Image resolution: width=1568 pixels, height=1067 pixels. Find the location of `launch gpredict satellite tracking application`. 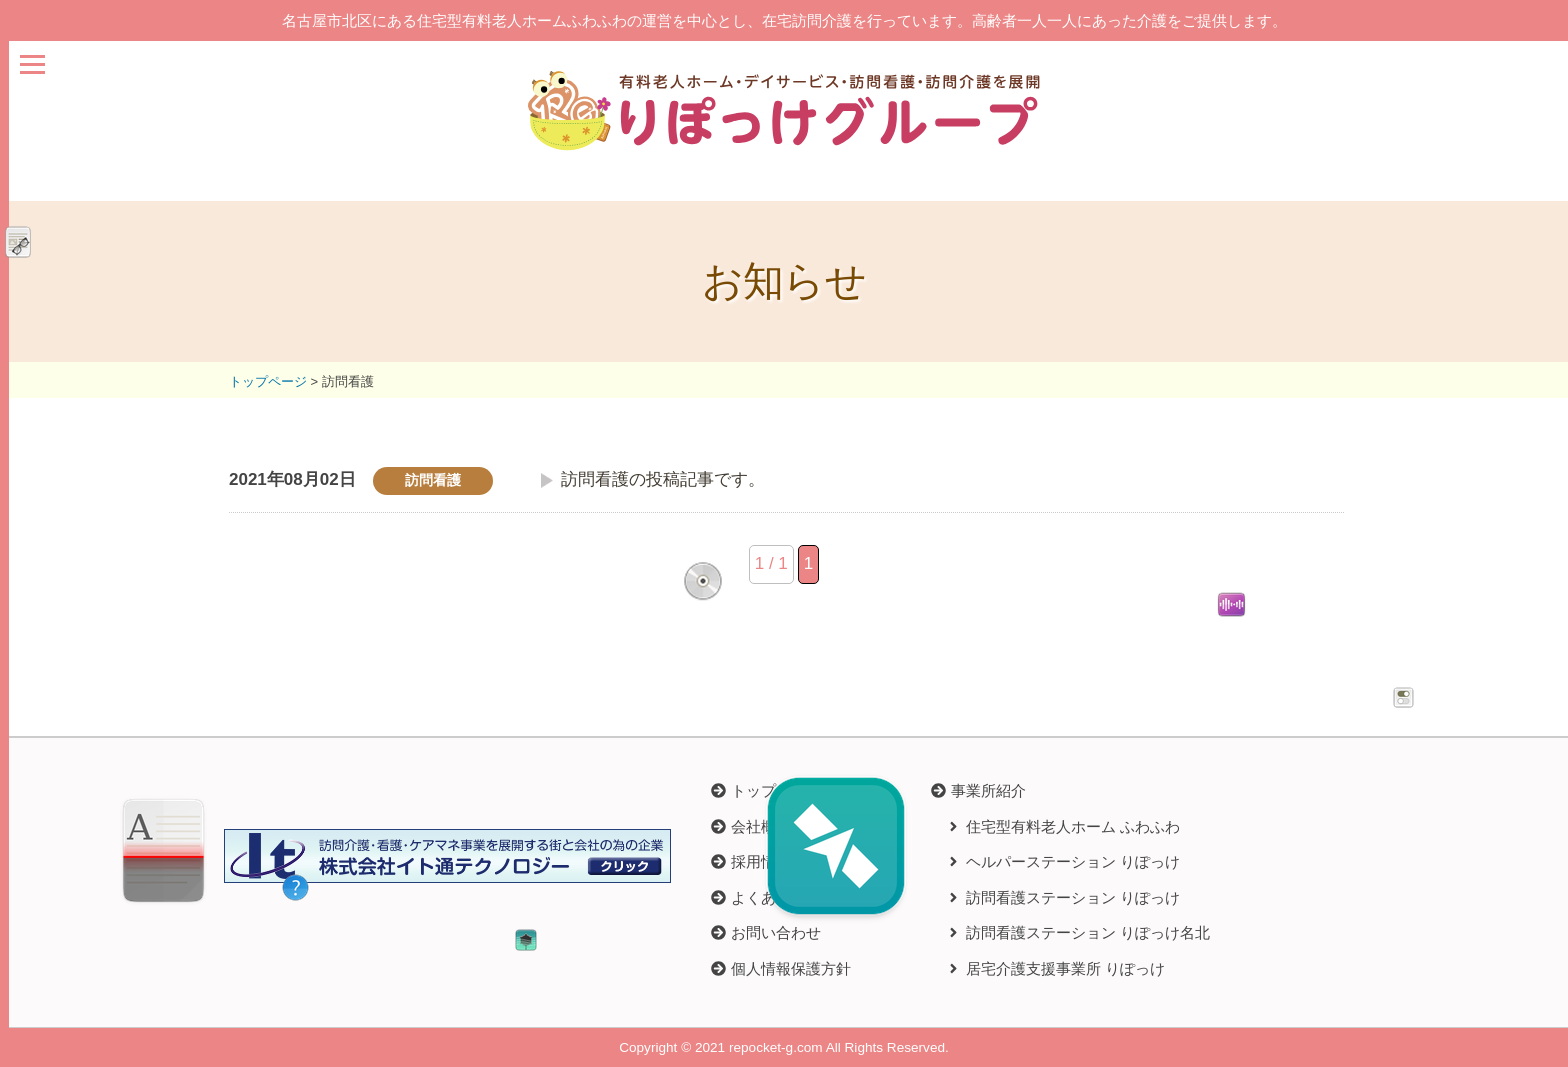

launch gpredict satellite tracking application is located at coordinates (836, 846).